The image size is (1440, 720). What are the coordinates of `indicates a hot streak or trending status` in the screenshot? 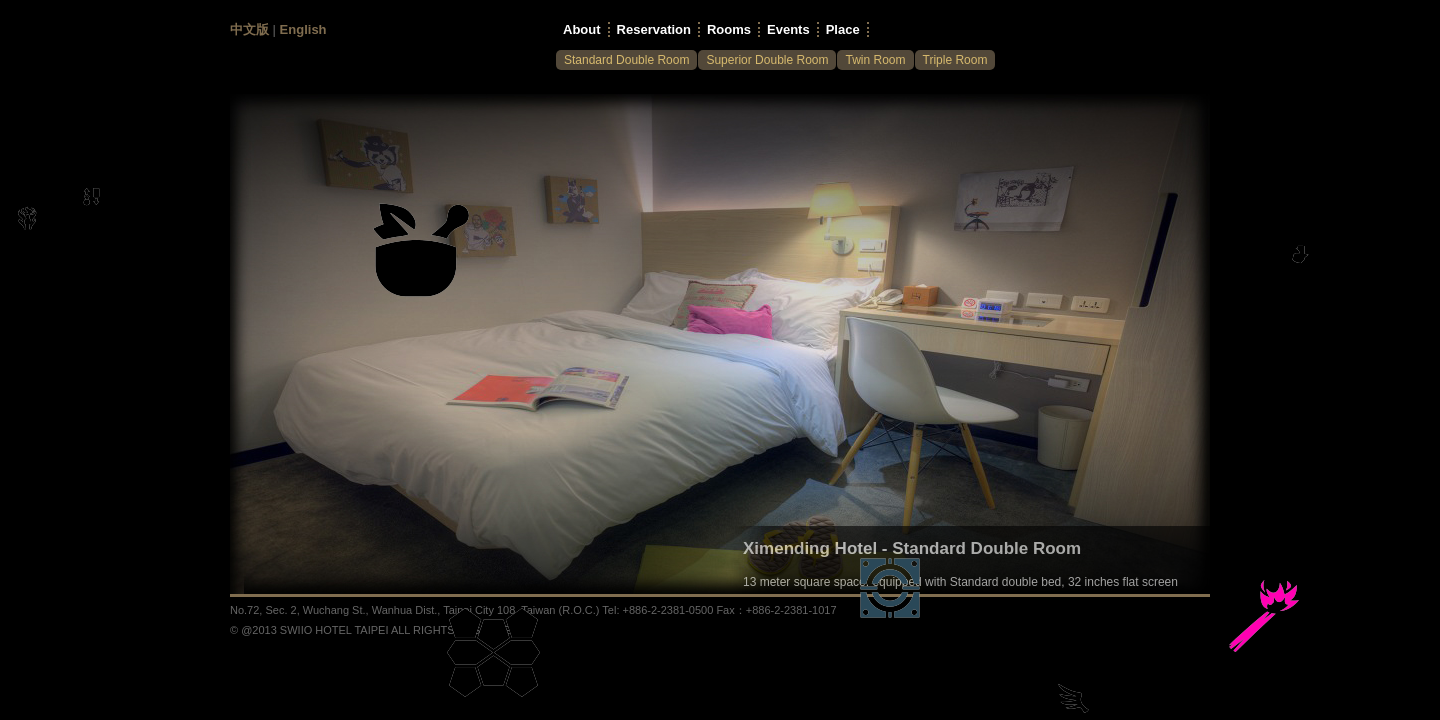 It's located at (27, 218).